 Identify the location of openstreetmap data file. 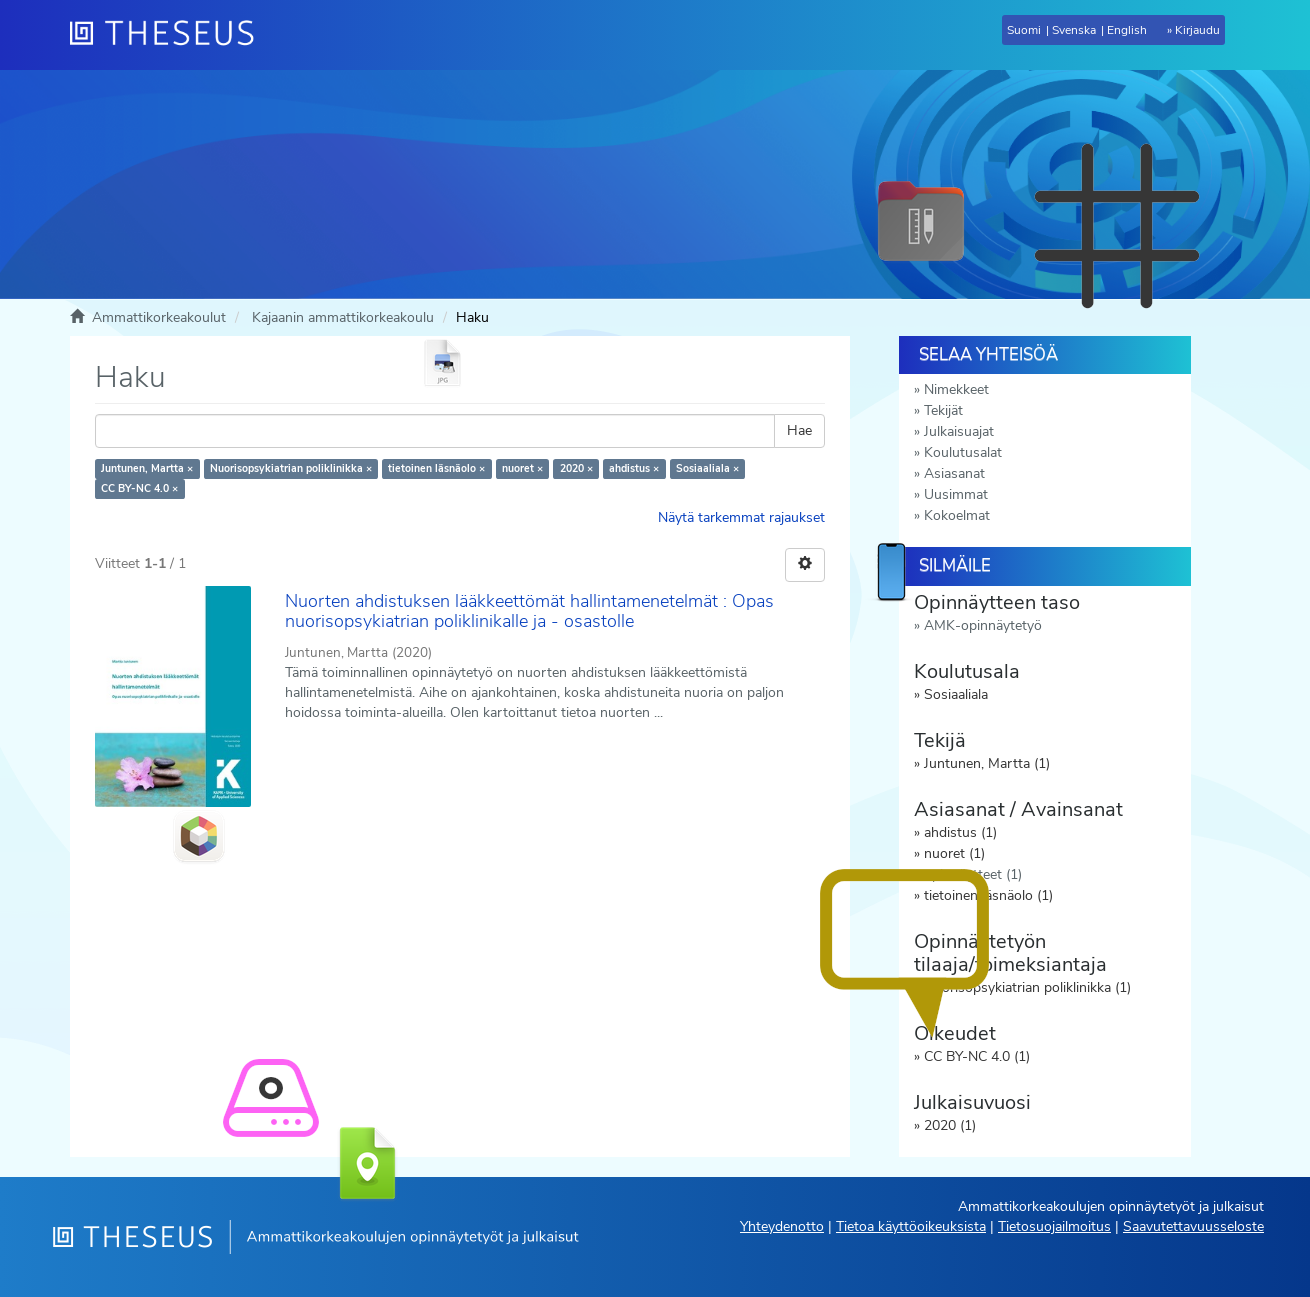
(367, 1164).